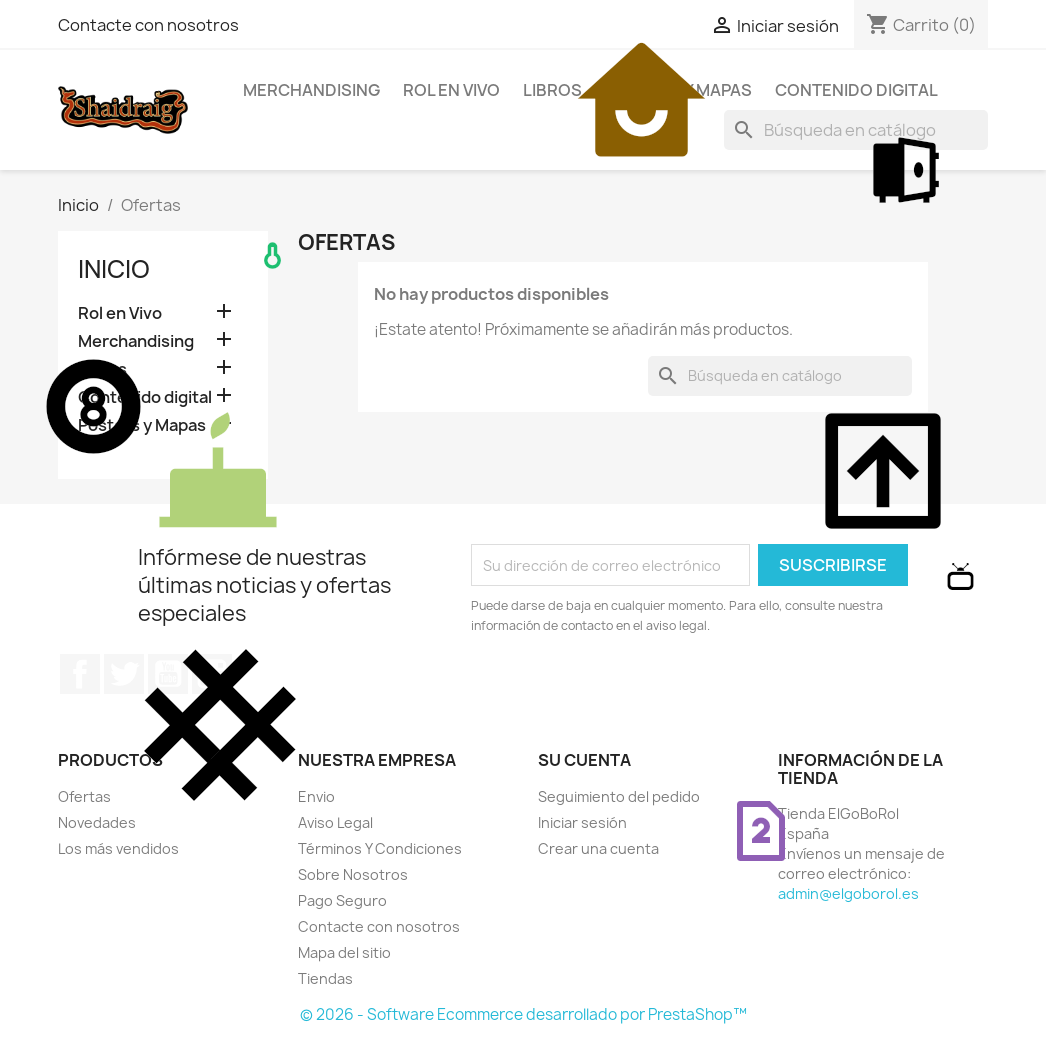  What do you see at coordinates (272, 255) in the screenshot?
I see `indicates high temperature or heat warning` at bounding box center [272, 255].